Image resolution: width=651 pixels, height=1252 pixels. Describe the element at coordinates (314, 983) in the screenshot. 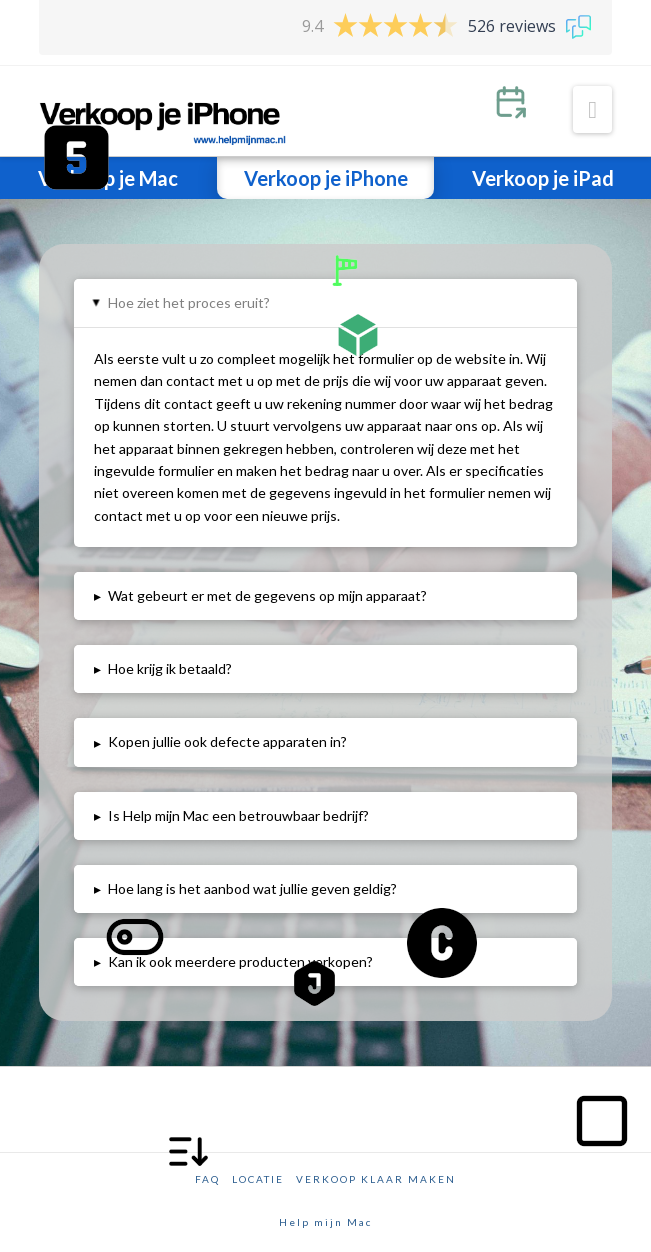

I see `indicates items or categories starting with the letter J` at that location.